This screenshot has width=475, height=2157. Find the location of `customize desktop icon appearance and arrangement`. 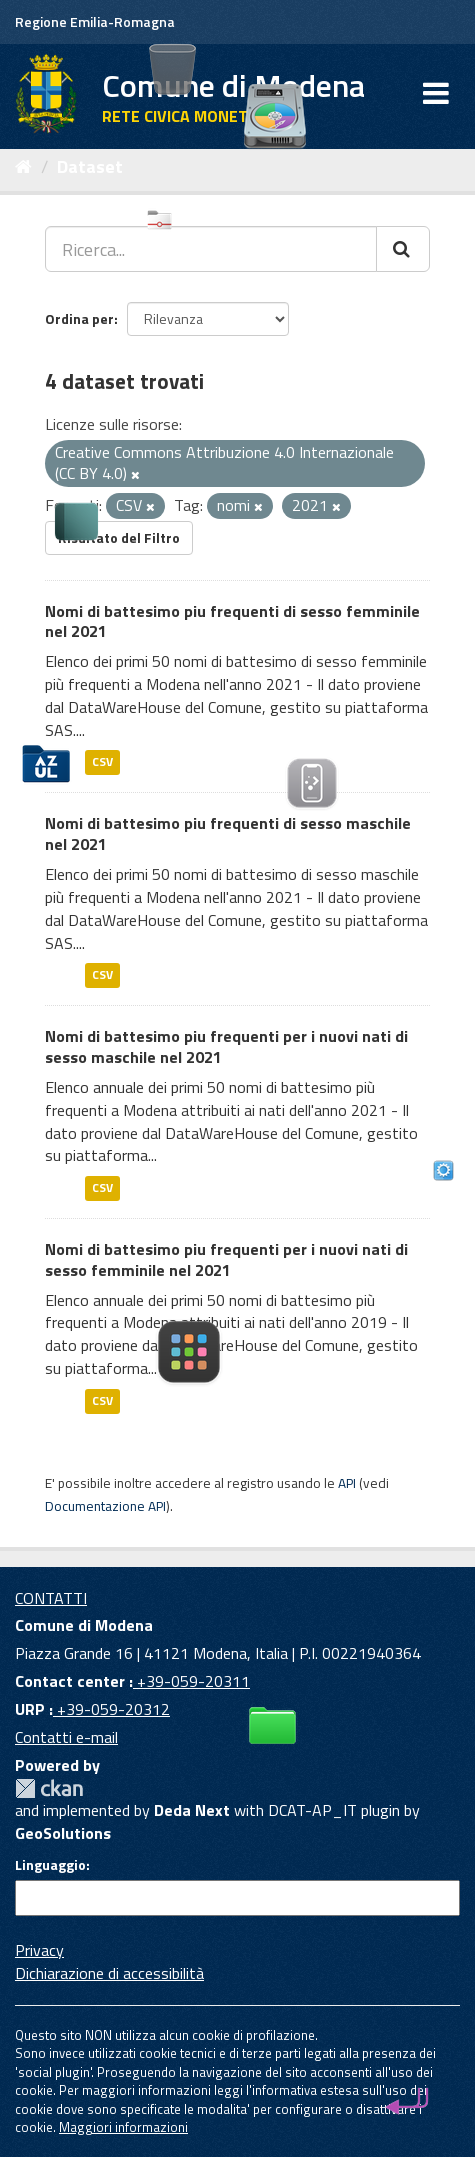

customize desktop icon appearance and arrangement is located at coordinates (189, 1353).